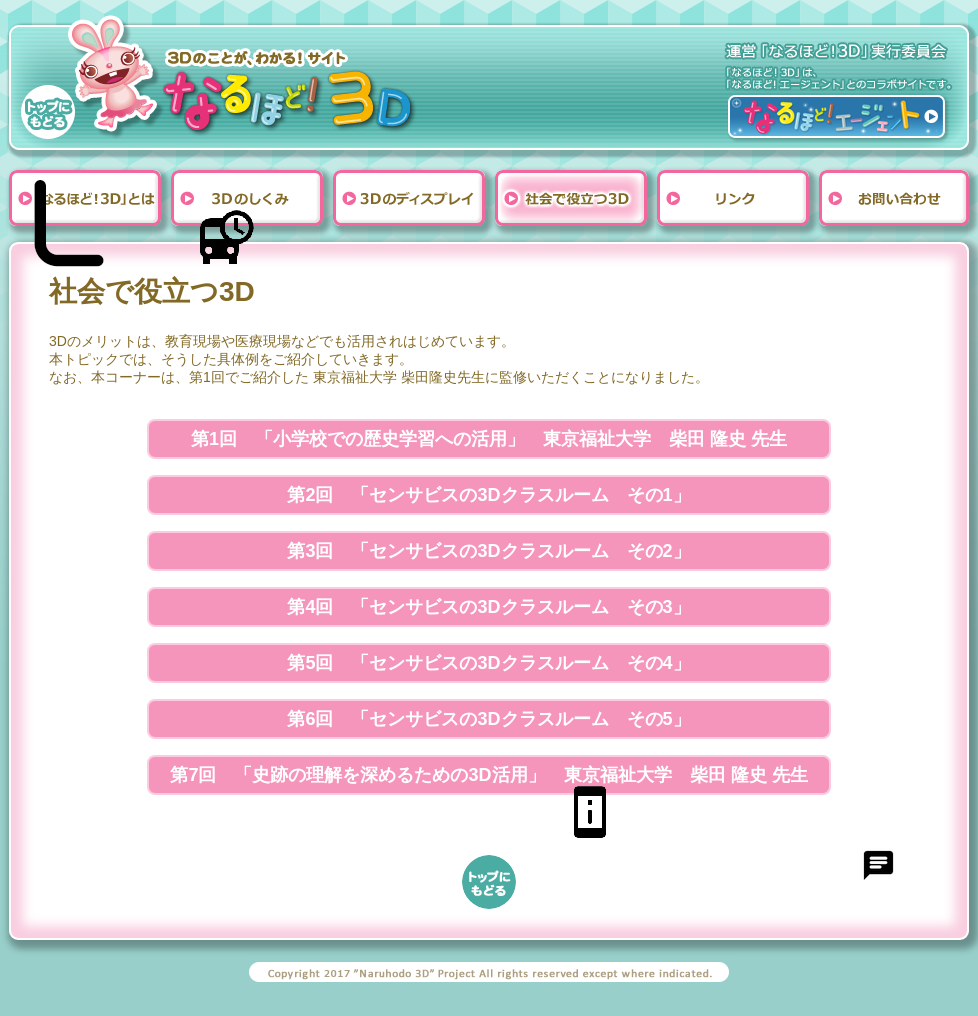 The height and width of the screenshot is (1016, 978). Describe the element at coordinates (69, 226) in the screenshot. I see `romanian leu currency symbol` at that location.